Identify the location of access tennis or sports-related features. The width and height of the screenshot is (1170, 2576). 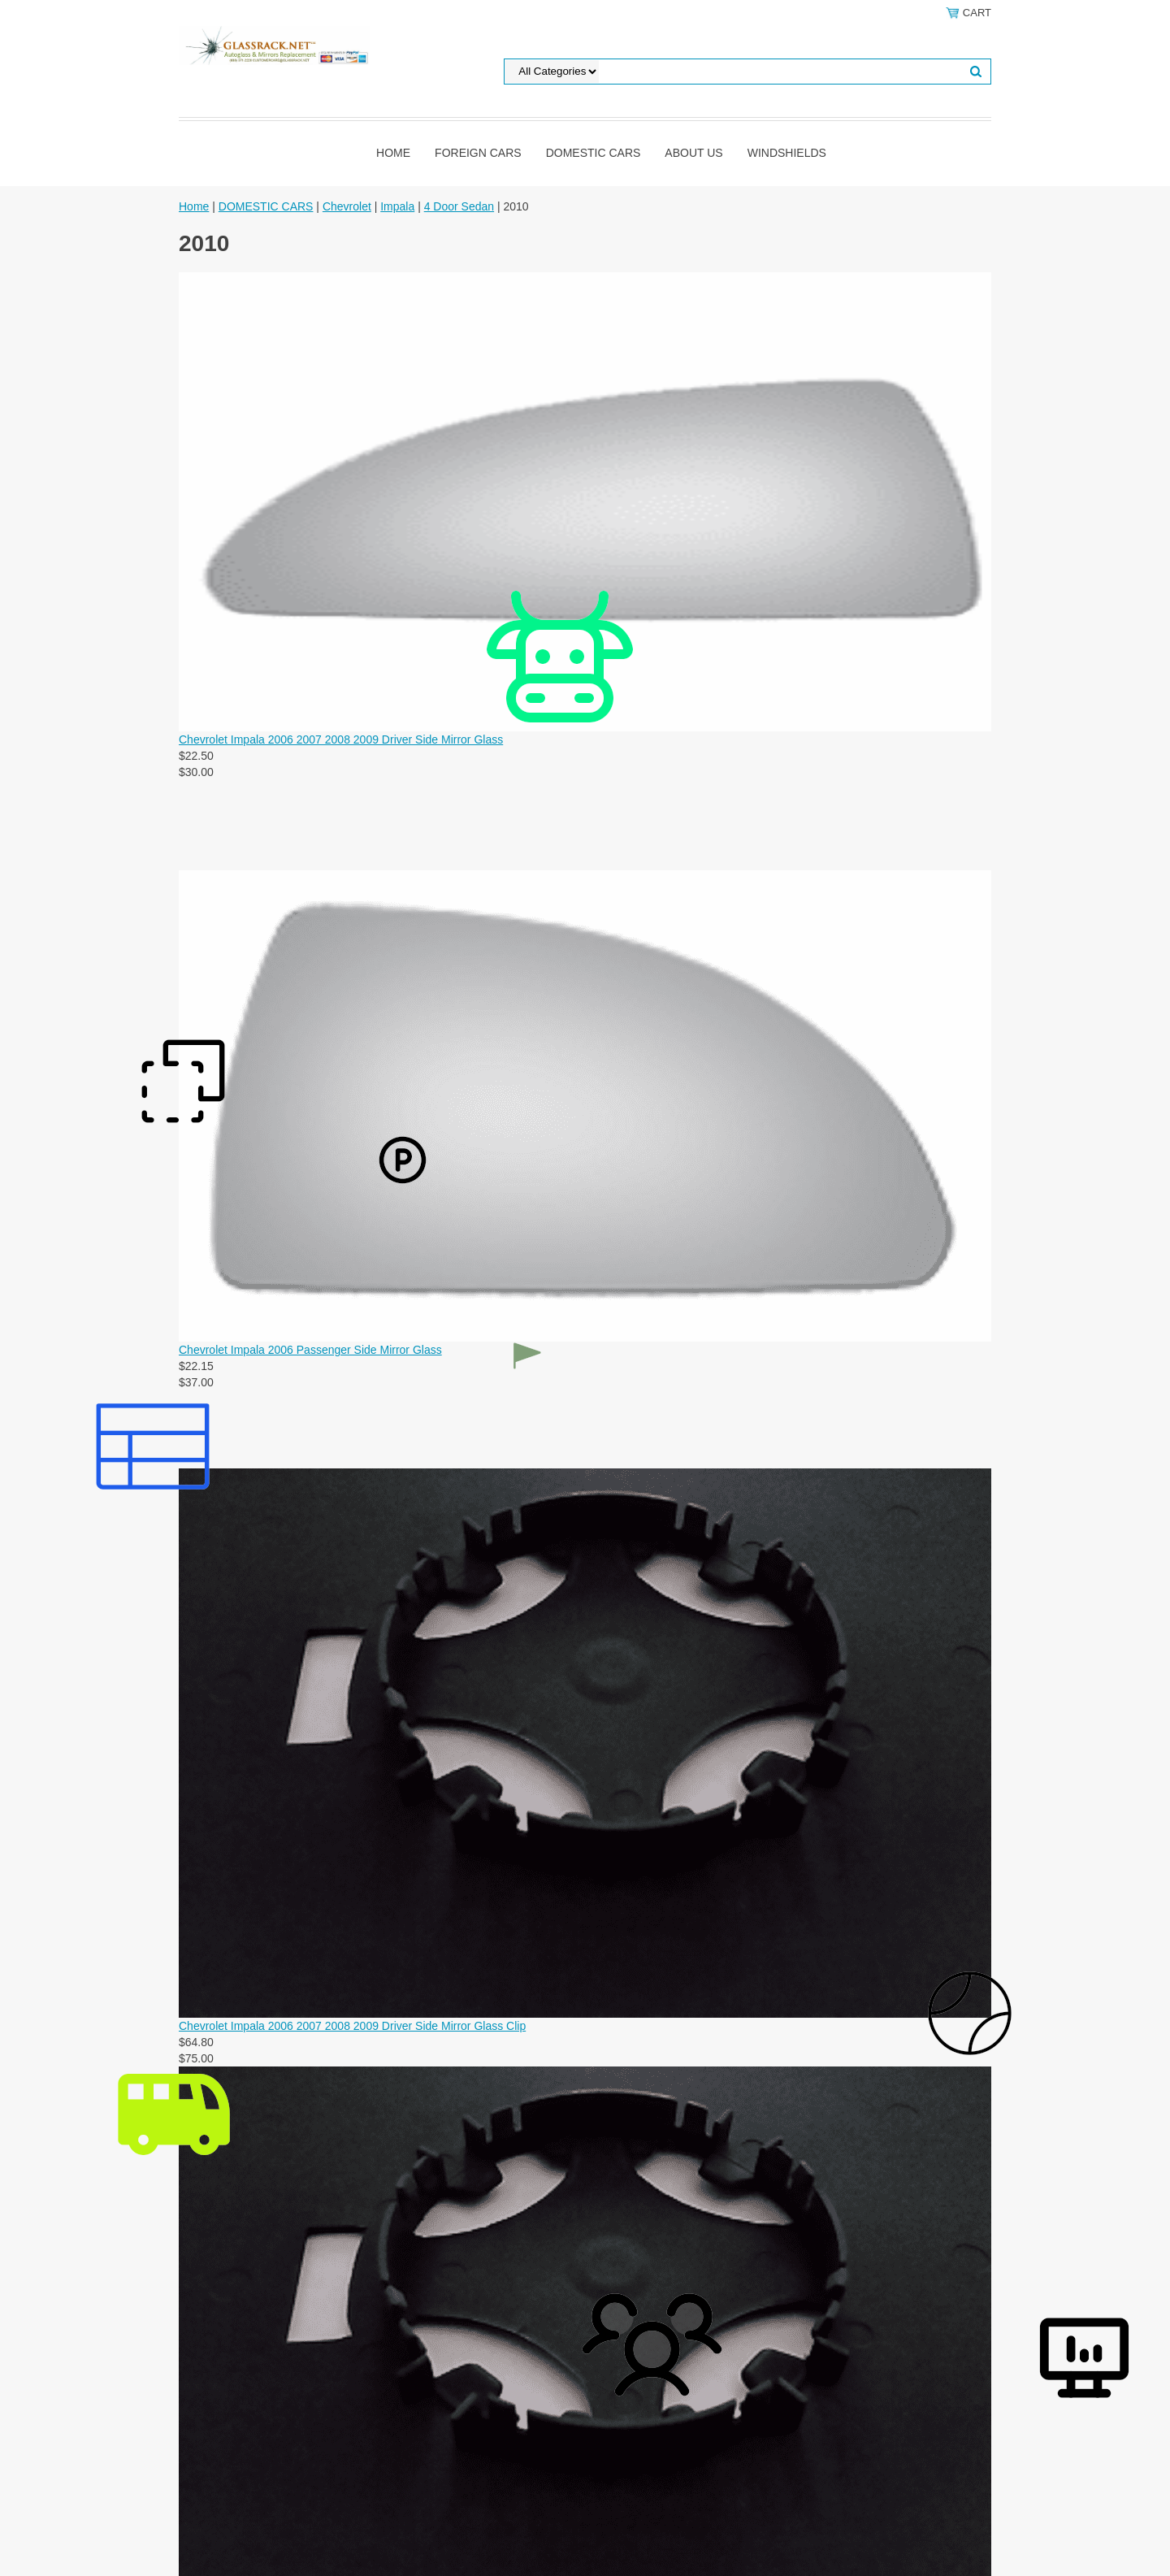
(969, 2013).